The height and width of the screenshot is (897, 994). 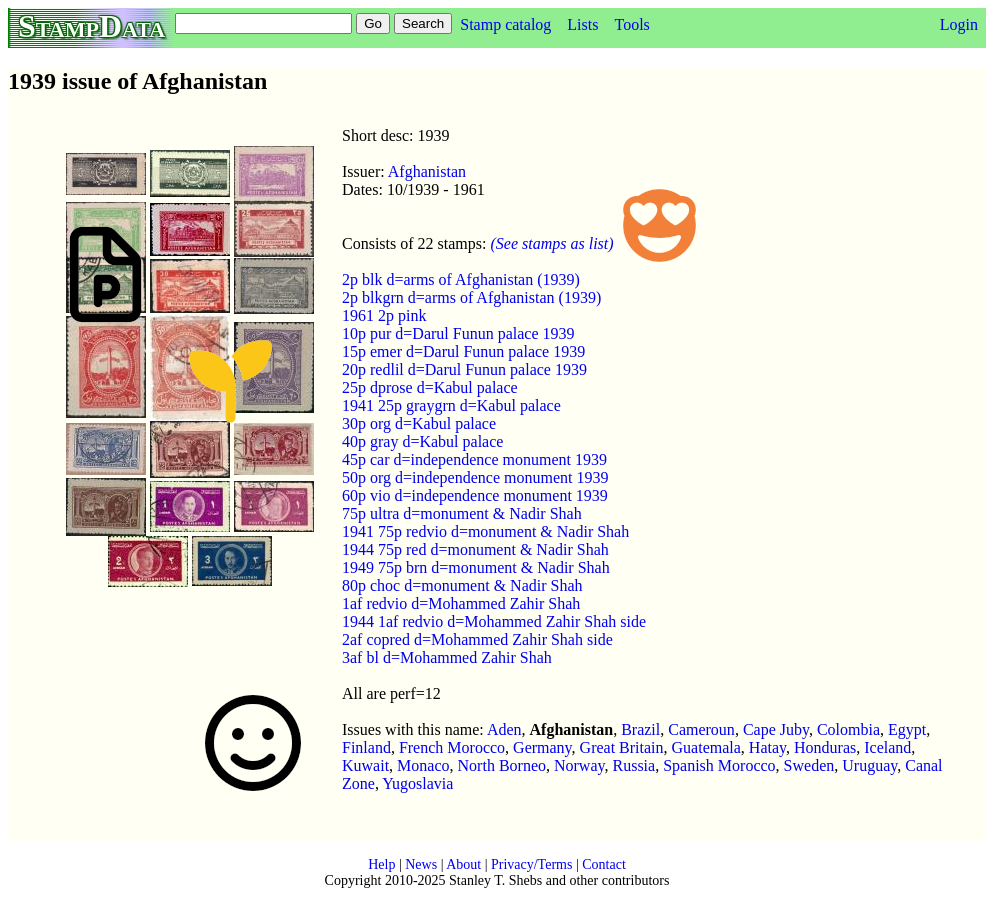 What do you see at coordinates (105, 274) in the screenshot?
I see `open a powerpoint file` at bounding box center [105, 274].